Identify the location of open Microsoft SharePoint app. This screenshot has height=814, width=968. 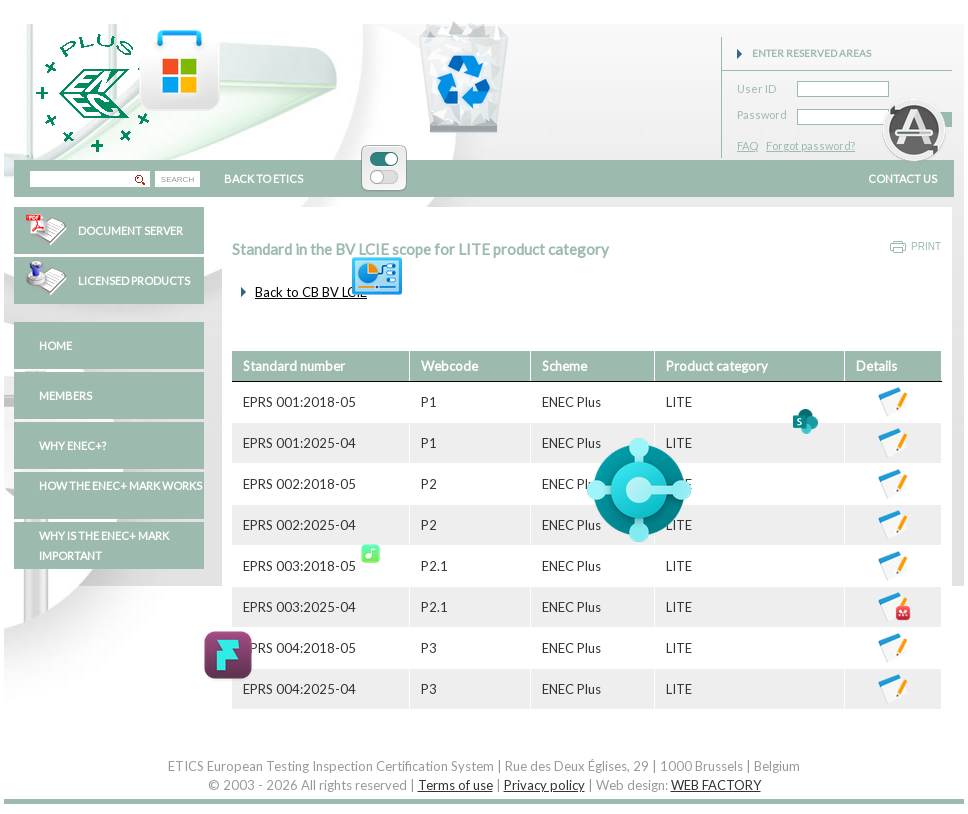
(805, 421).